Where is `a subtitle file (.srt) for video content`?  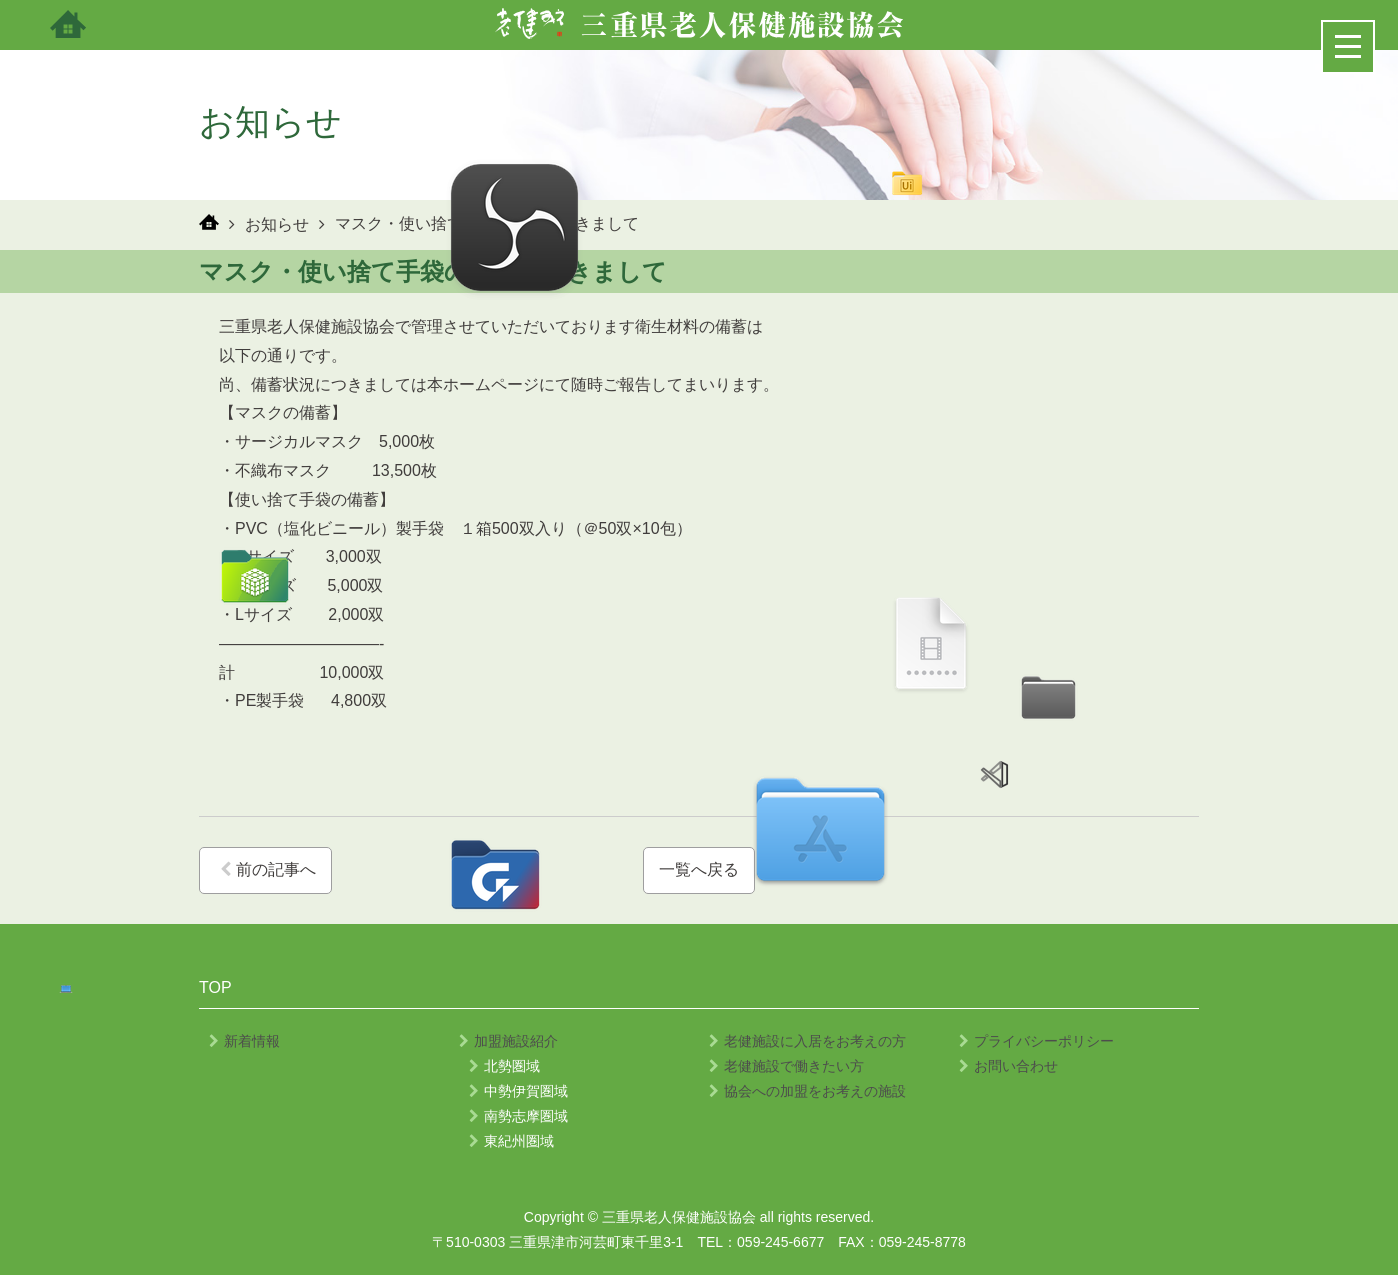
a subtitle file (.srt) for video content is located at coordinates (931, 645).